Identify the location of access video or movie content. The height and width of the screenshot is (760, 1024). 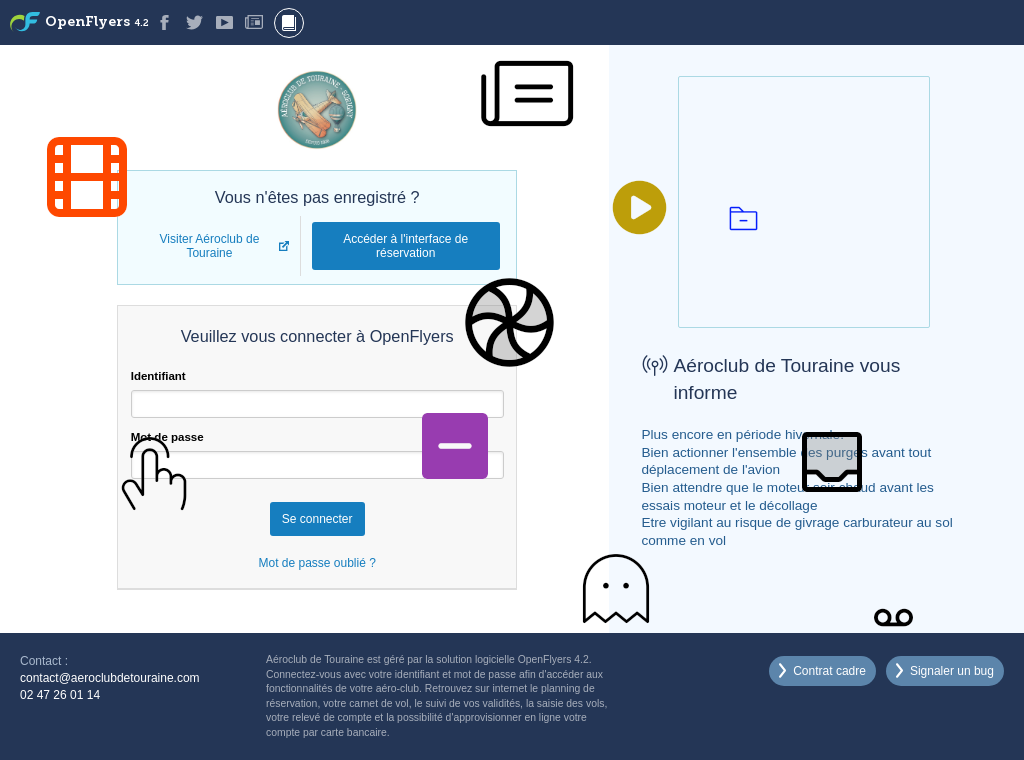
(87, 177).